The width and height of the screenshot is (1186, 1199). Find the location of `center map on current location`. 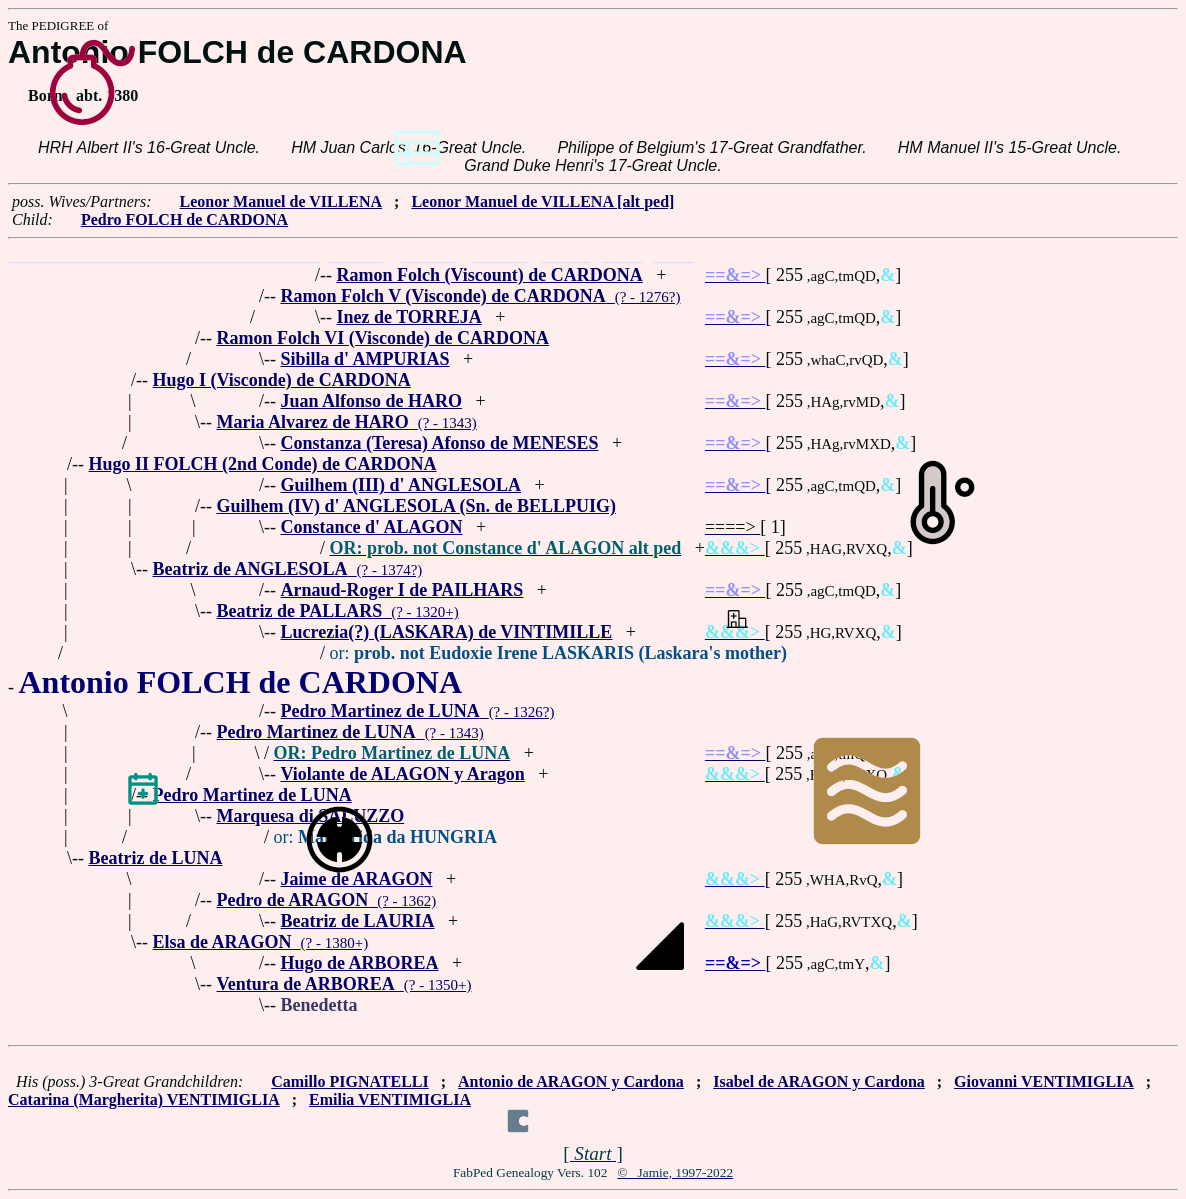

center map on current location is located at coordinates (339, 839).